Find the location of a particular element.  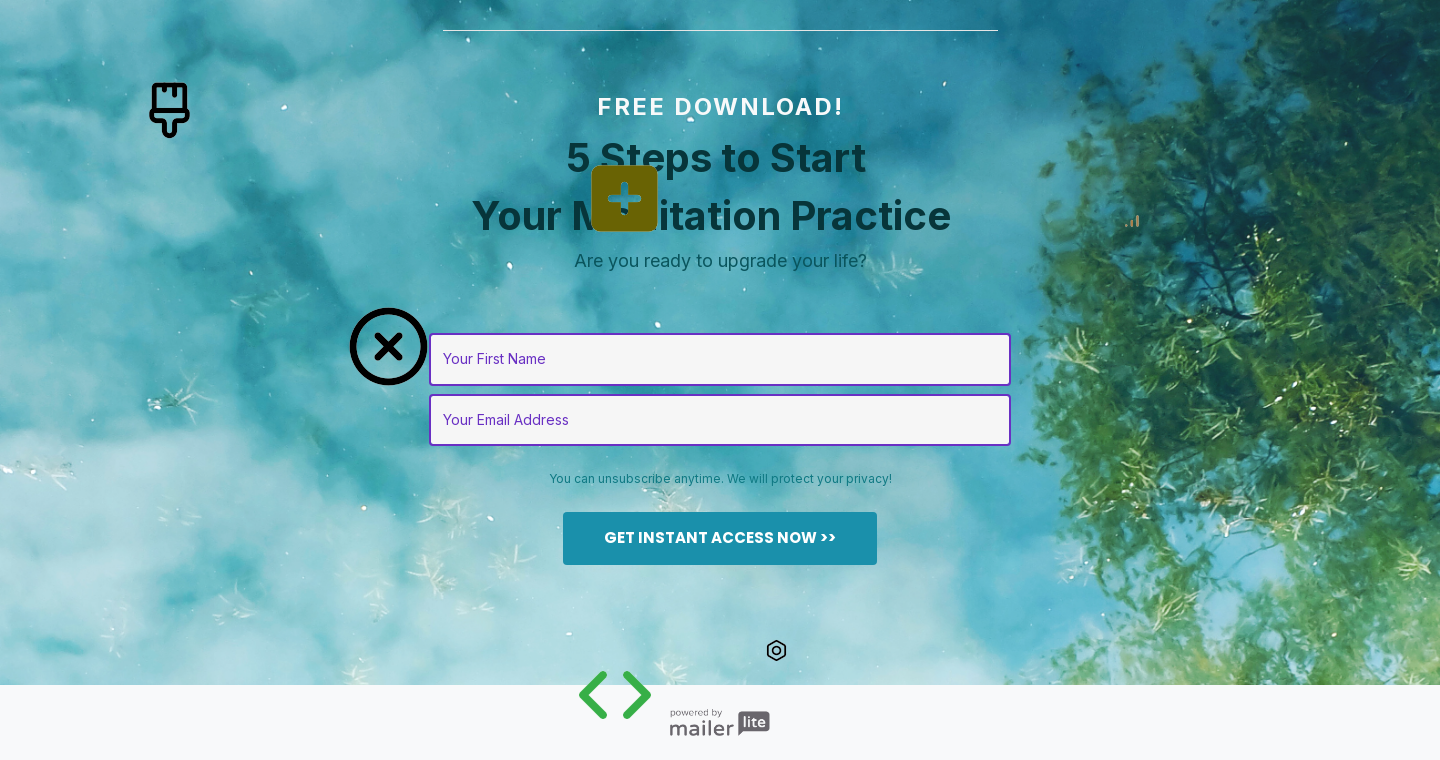

add a new item is located at coordinates (624, 198).